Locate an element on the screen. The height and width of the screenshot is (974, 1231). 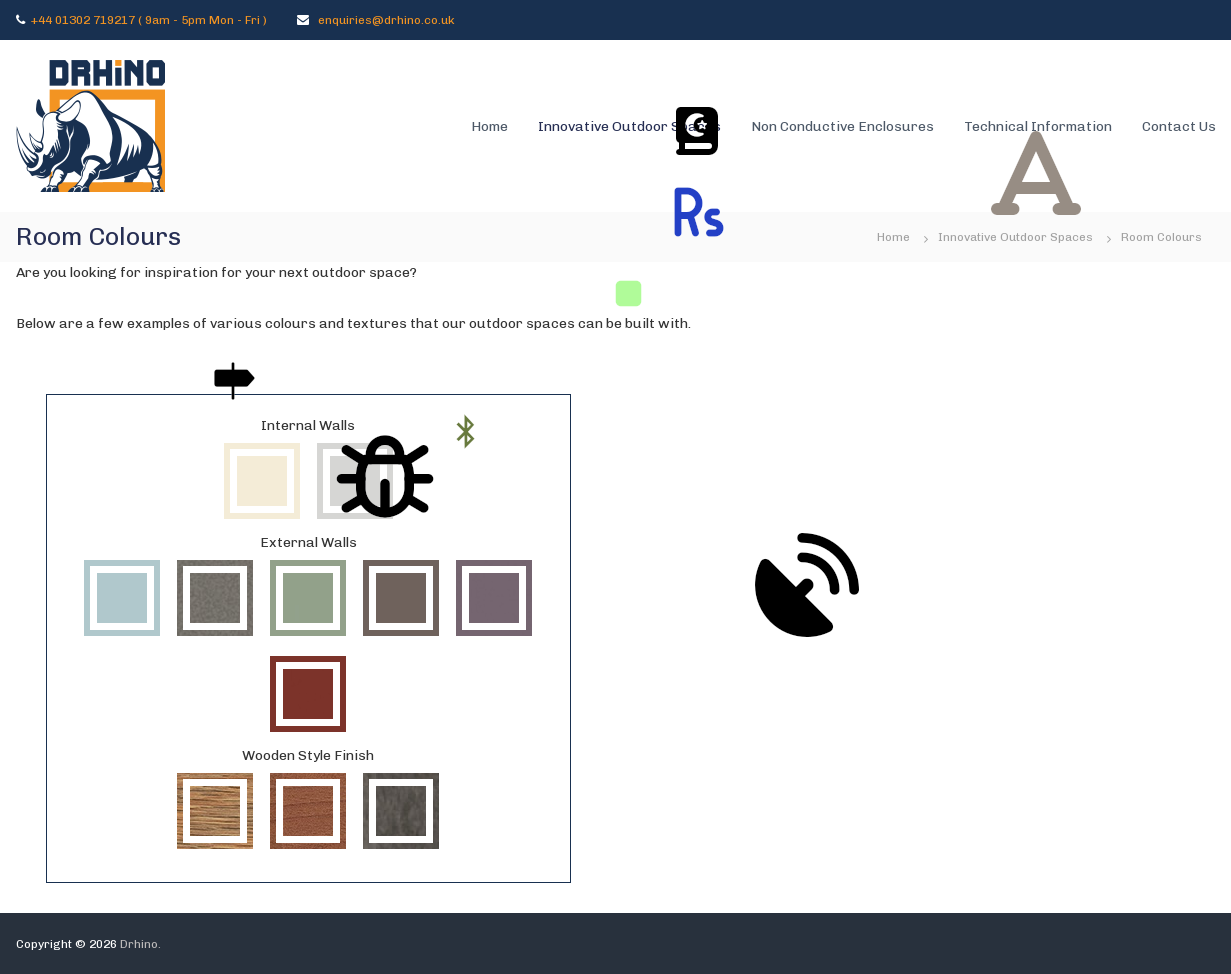
stop media playback is located at coordinates (628, 293).